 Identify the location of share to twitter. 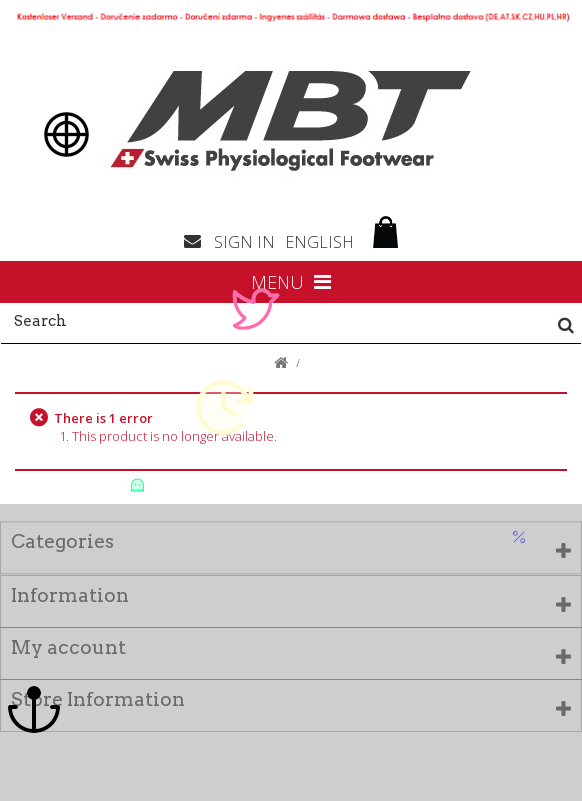
(253, 307).